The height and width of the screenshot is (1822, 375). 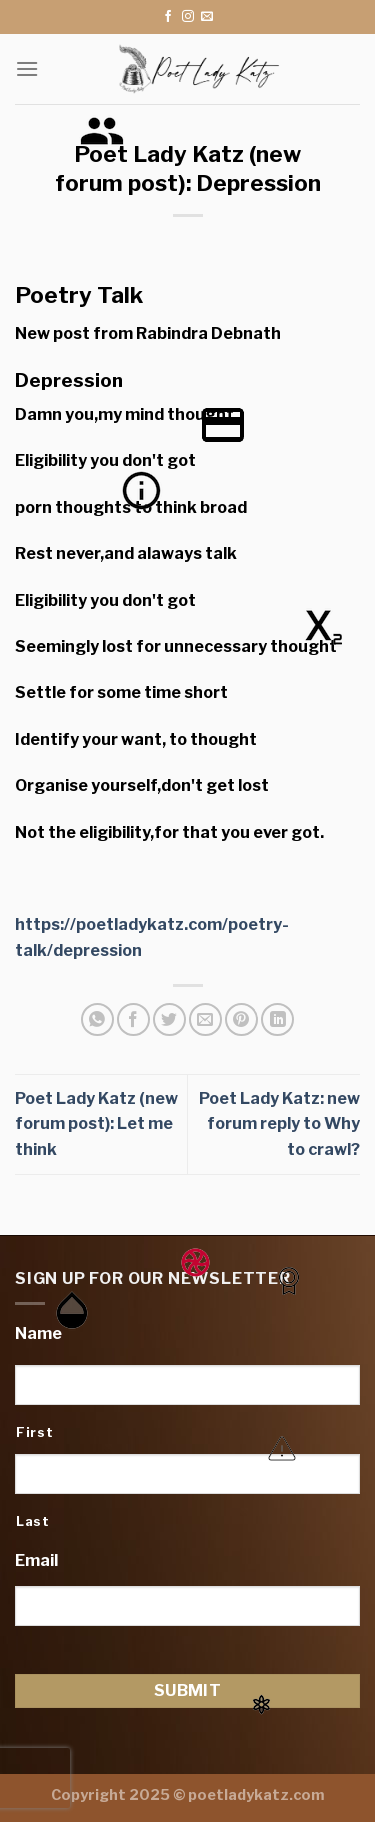 What do you see at coordinates (72, 1310) in the screenshot?
I see `adjust opacity or transparency settings` at bounding box center [72, 1310].